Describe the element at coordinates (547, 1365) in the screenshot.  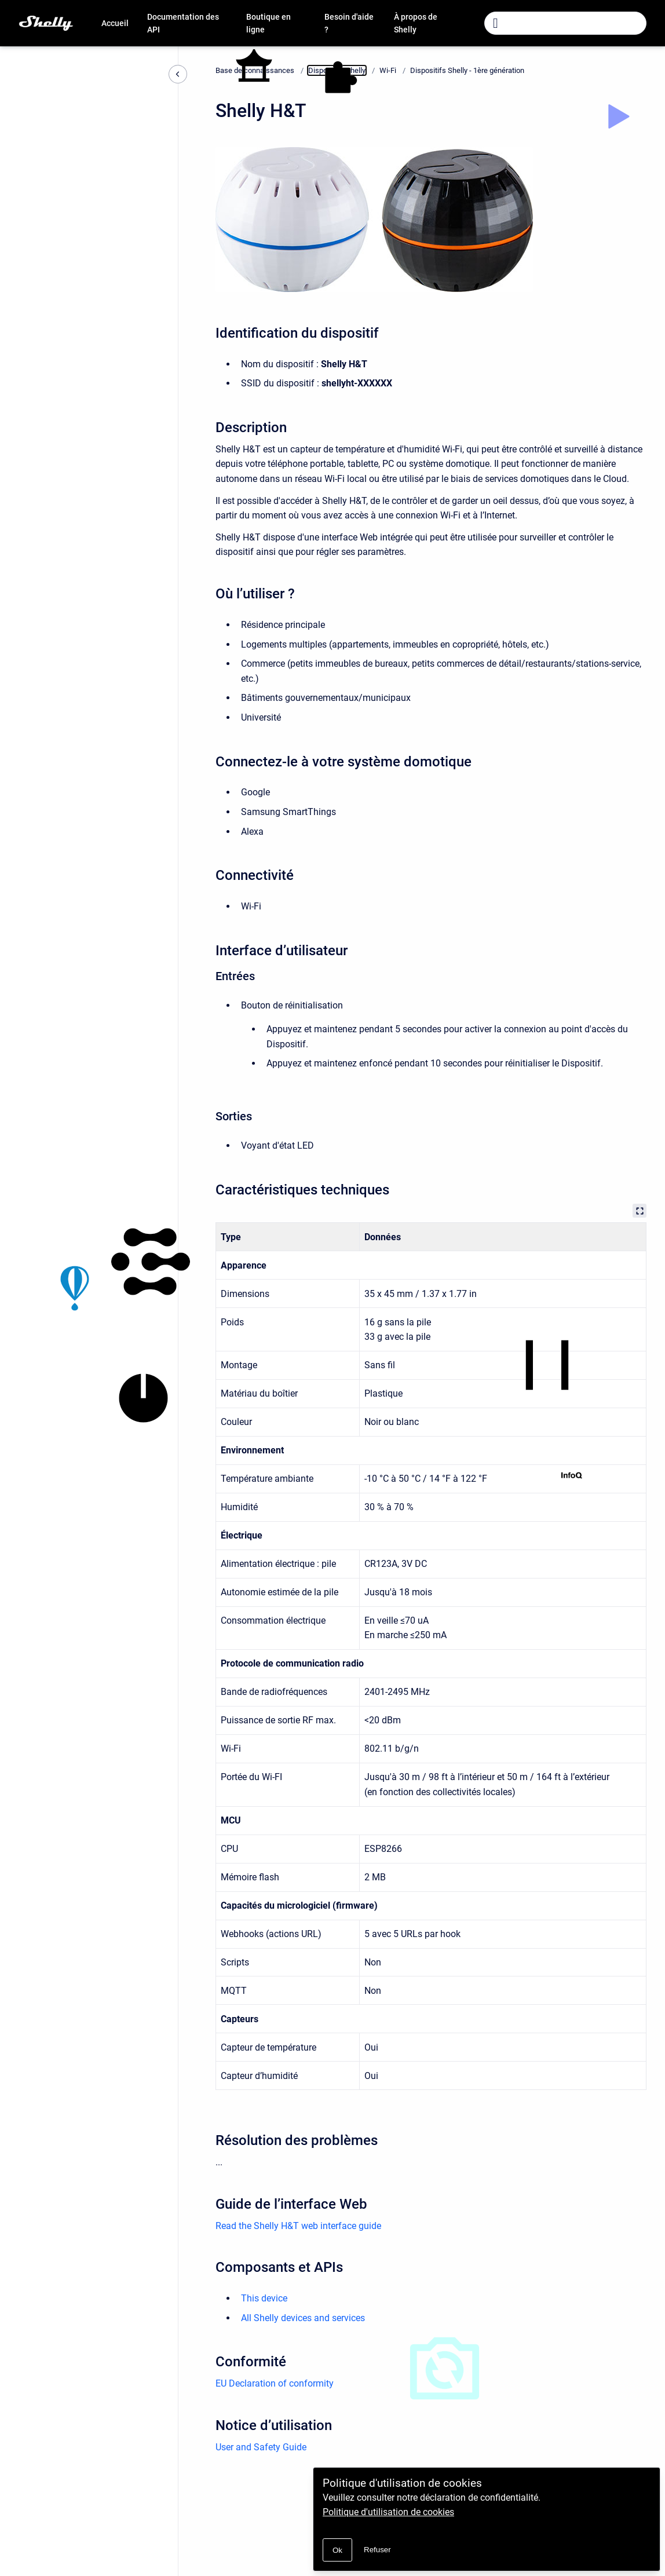
I see `pause media playback` at that location.